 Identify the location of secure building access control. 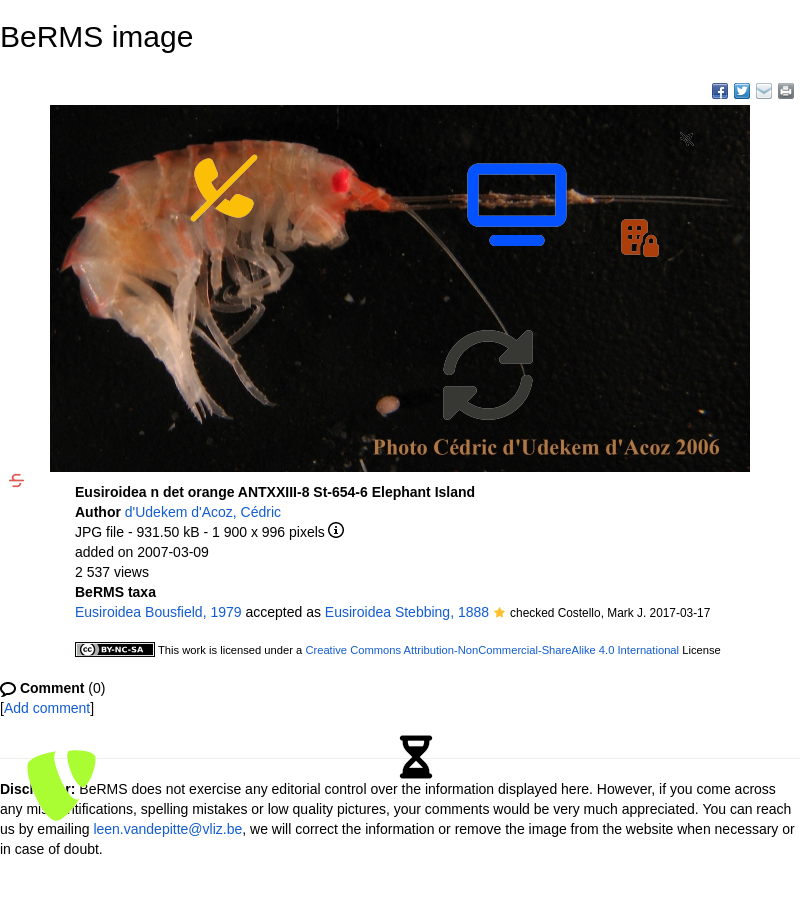
(639, 237).